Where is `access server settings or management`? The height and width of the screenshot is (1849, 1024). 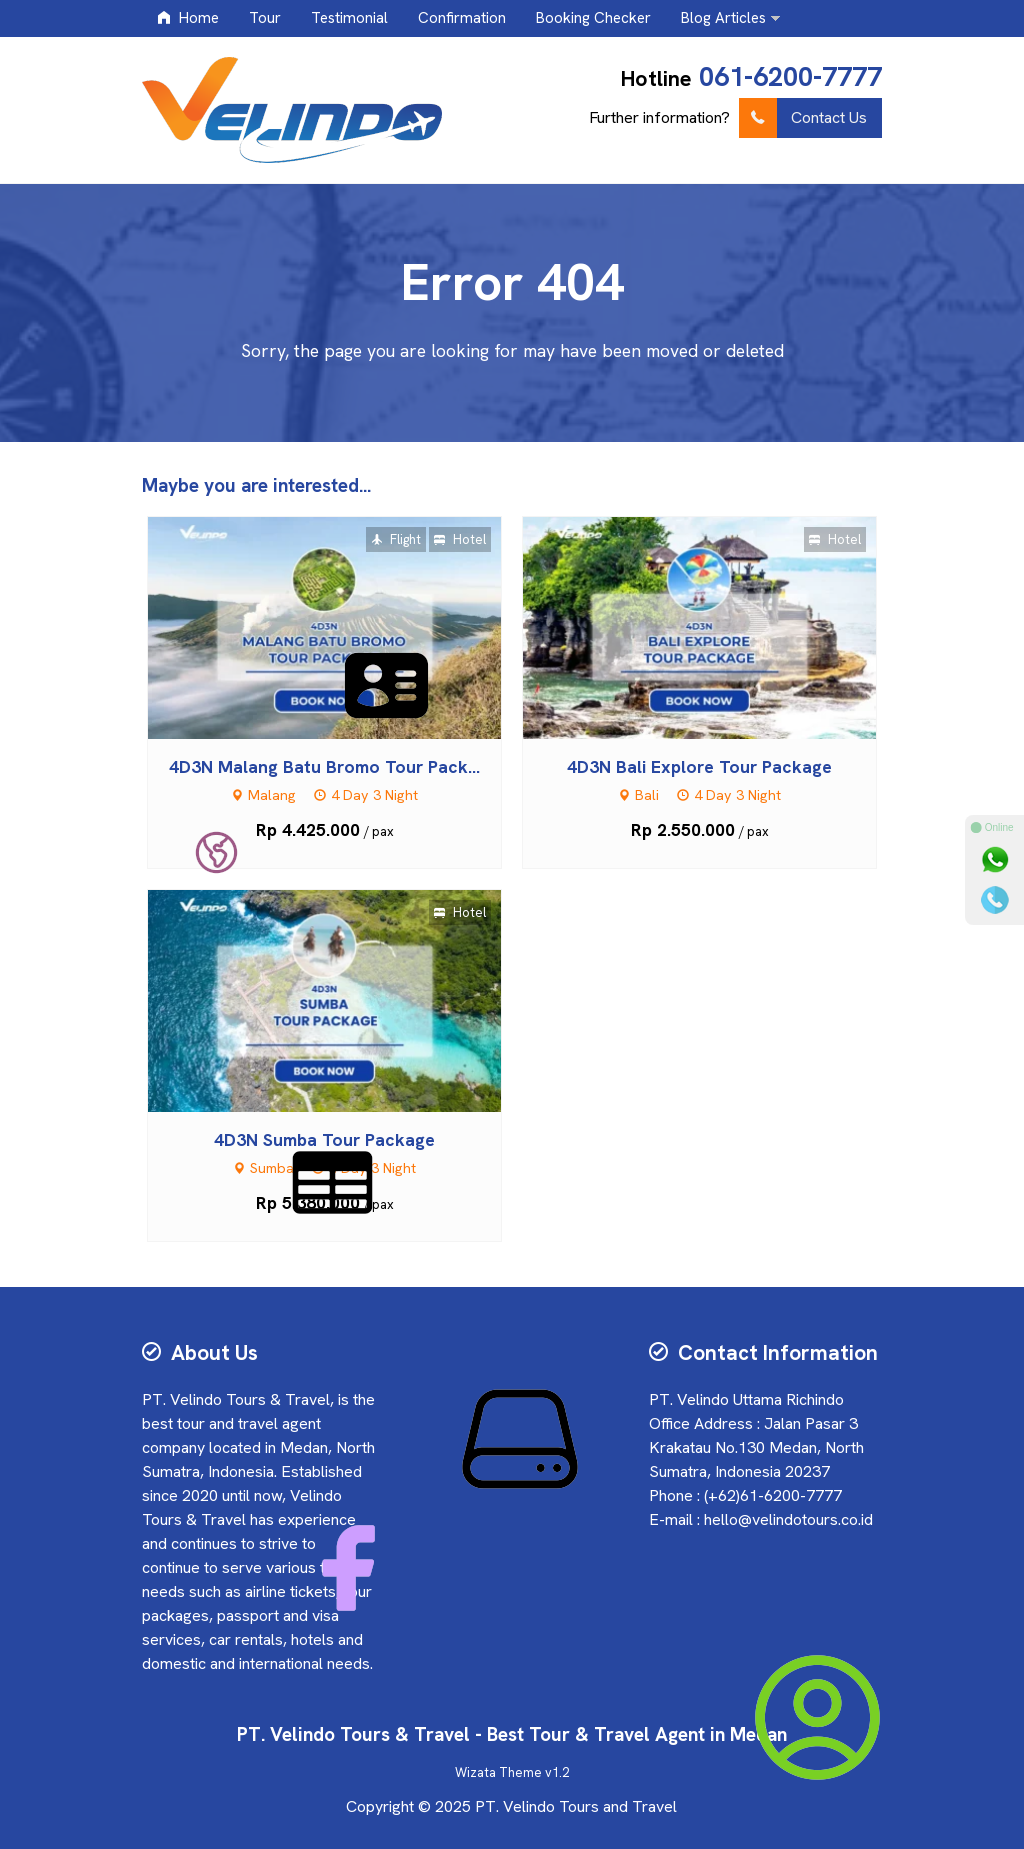 access server settings or management is located at coordinates (520, 1439).